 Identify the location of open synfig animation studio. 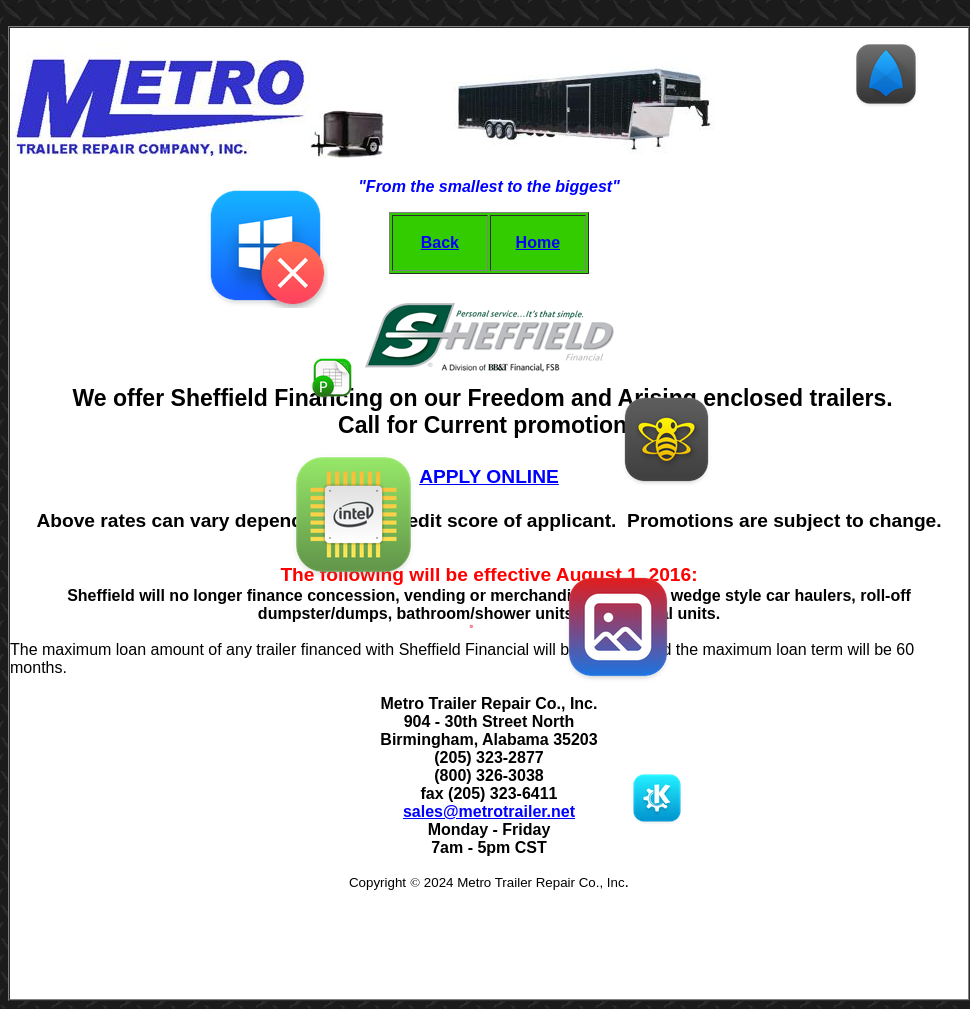
(886, 74).